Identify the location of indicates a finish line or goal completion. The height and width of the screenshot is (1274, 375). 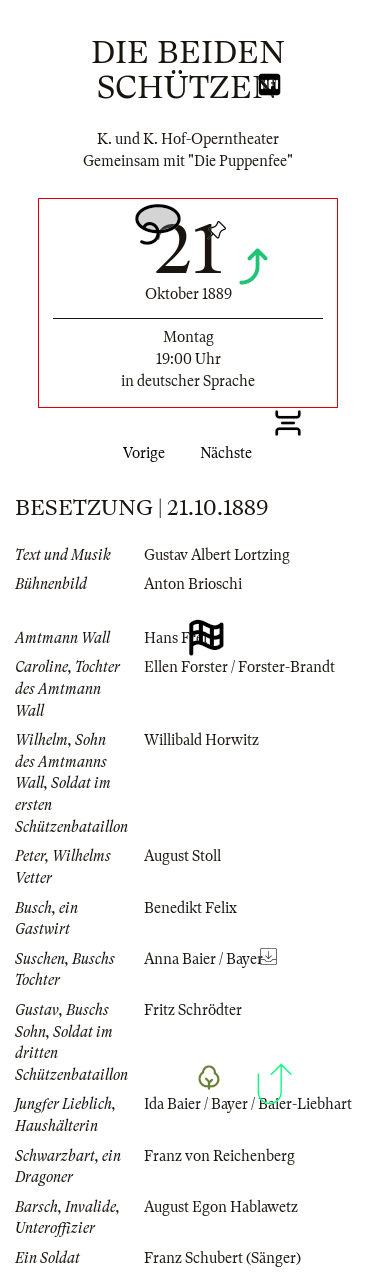
(205, 637).